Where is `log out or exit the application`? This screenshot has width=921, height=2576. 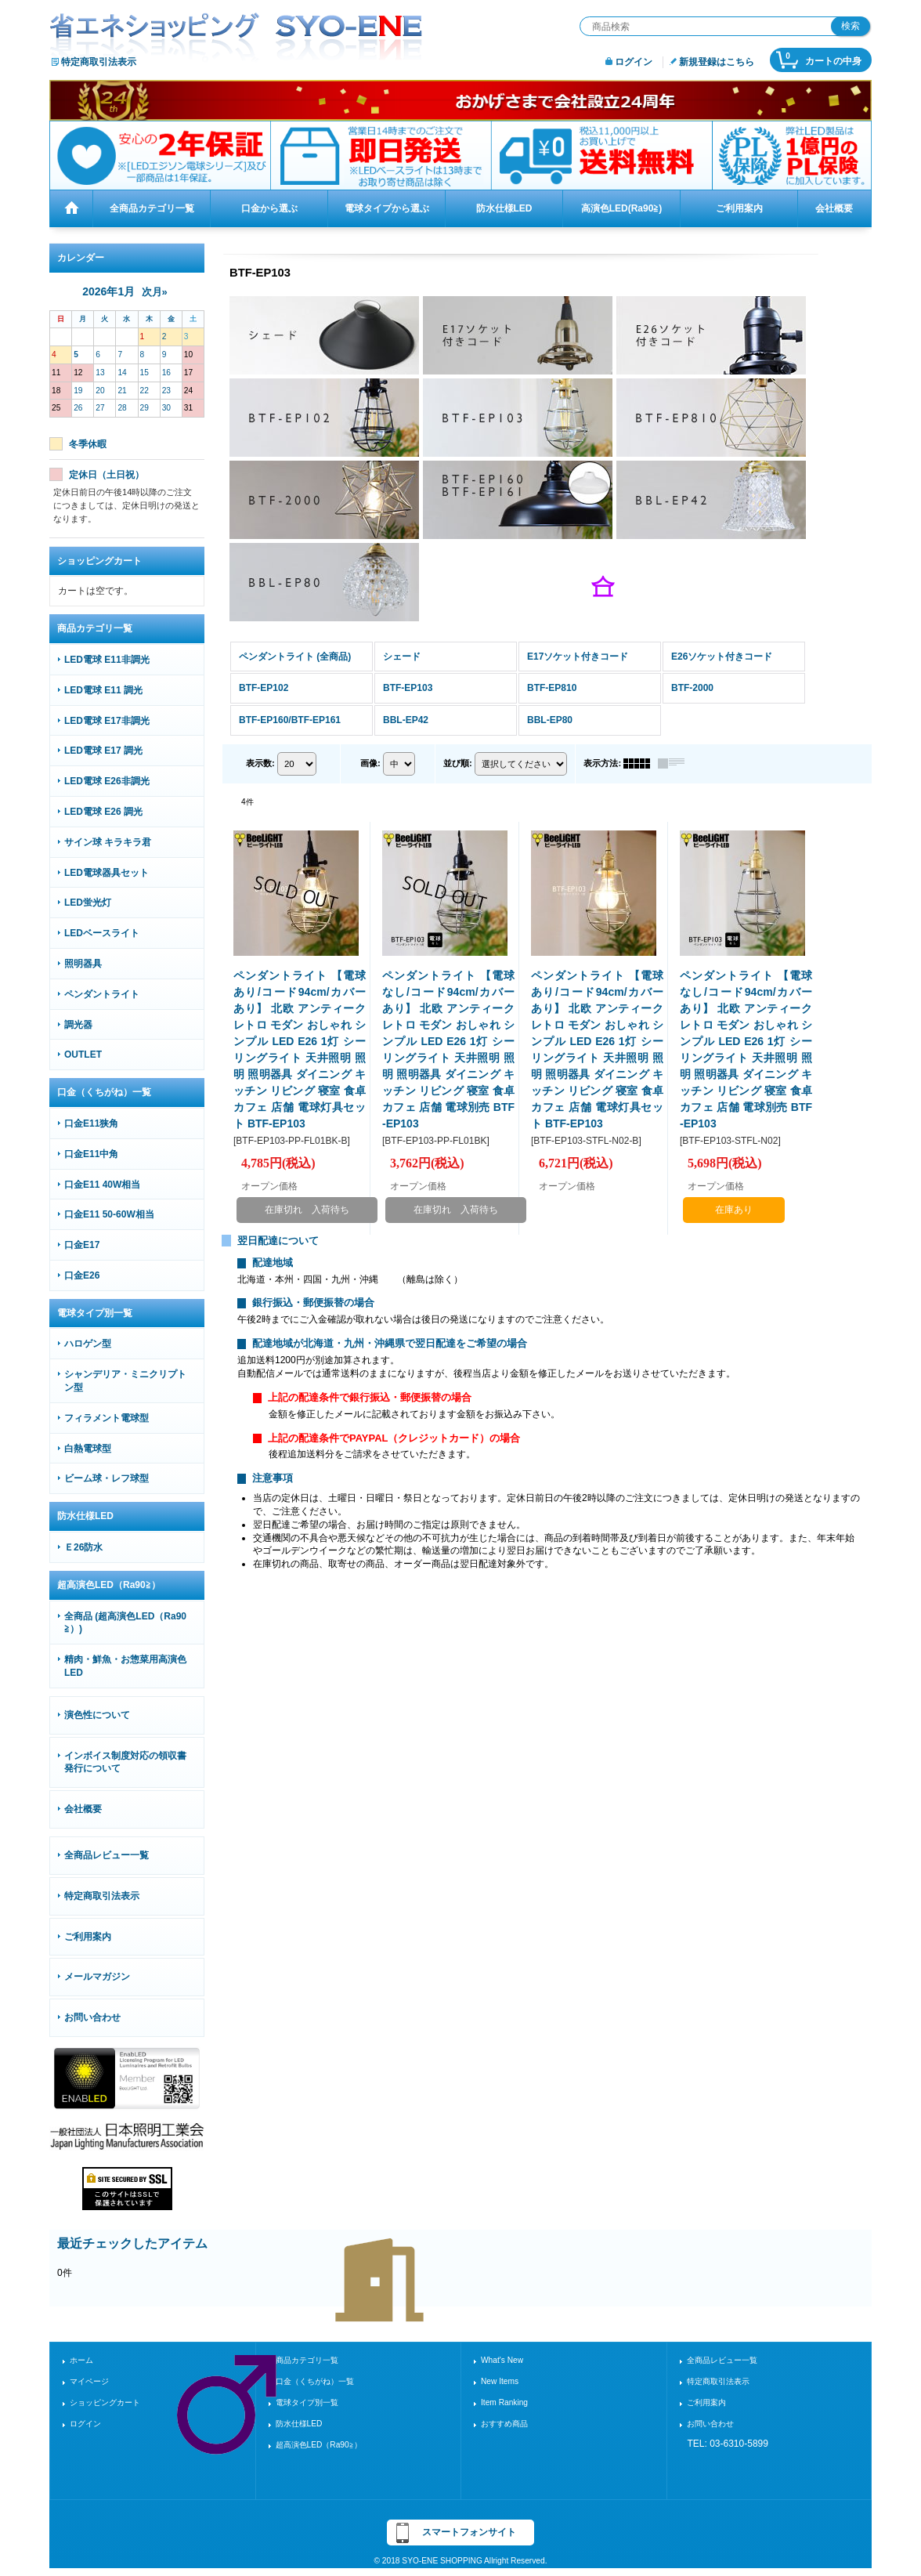 log out or exit the application is located at coordinates (379, 2281).